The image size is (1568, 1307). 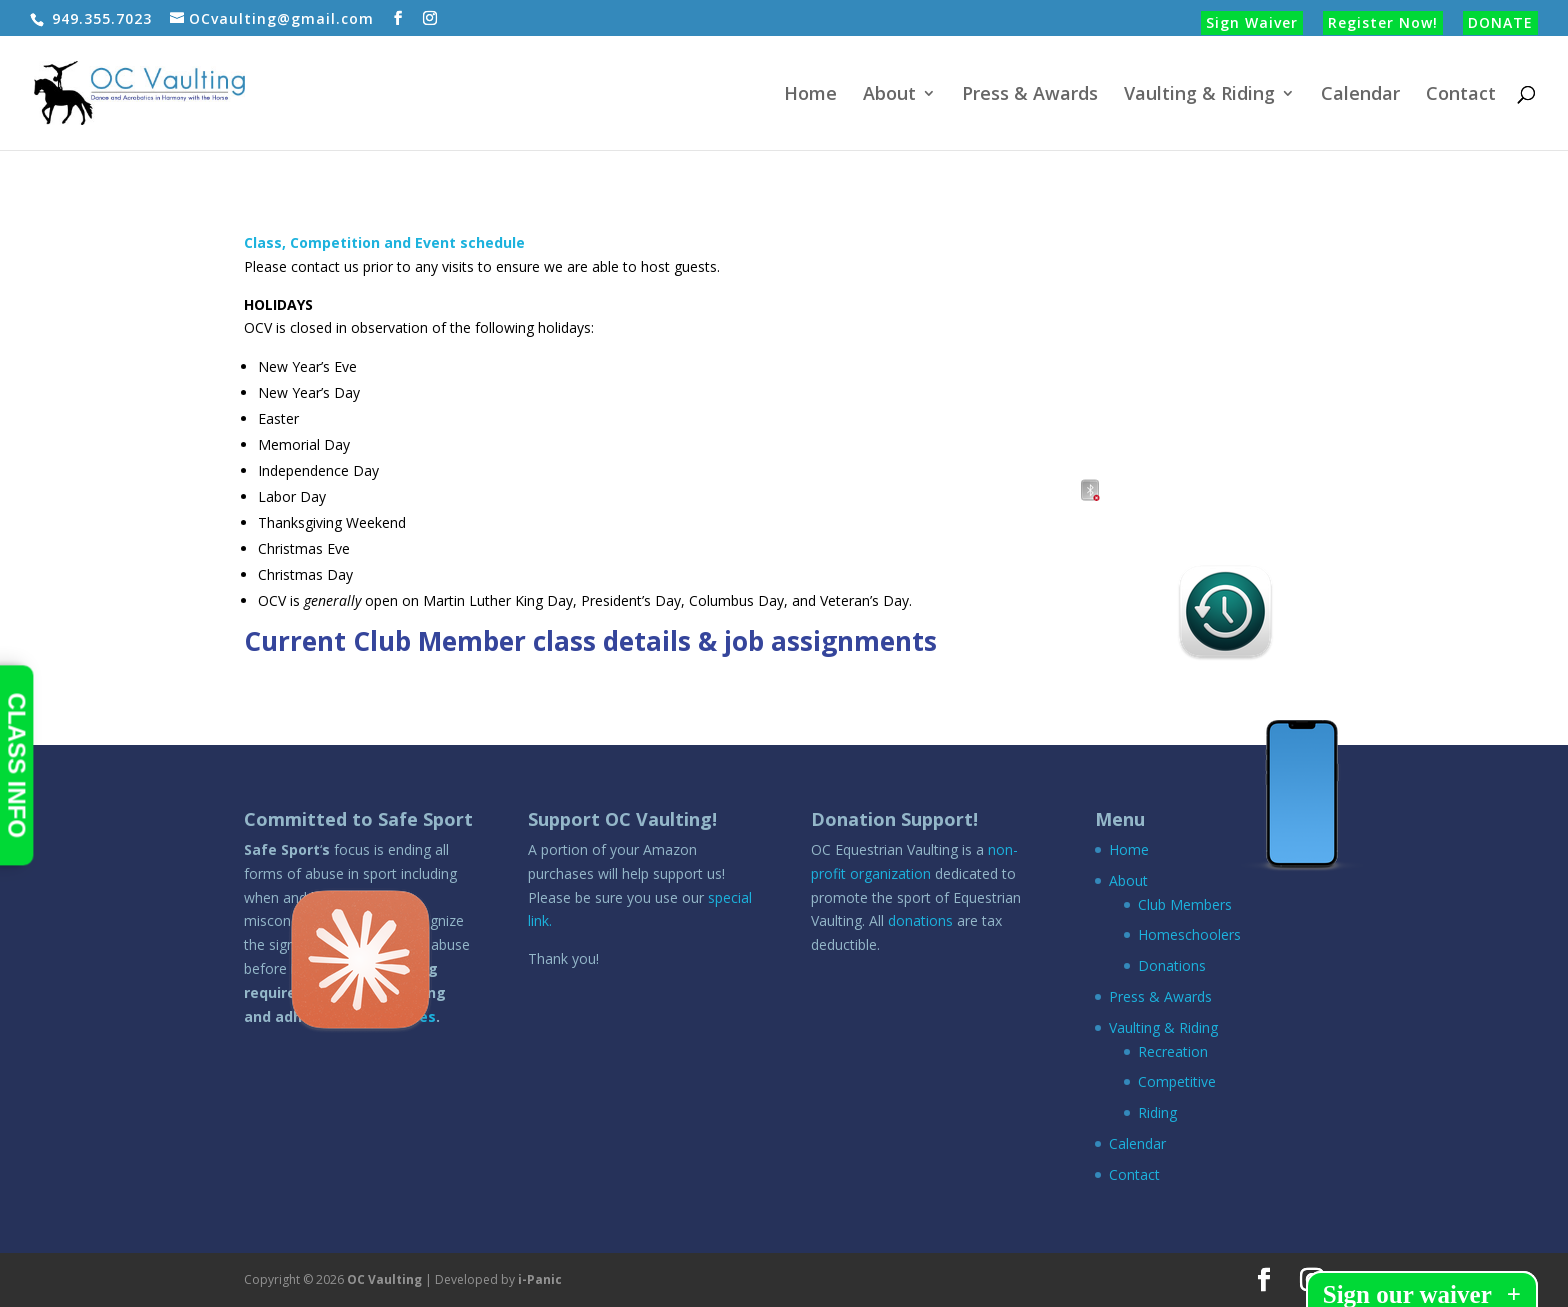 What do you see at coordinates (1090, 490) in the screenshot?
I see `bluetooth is currently disabled` at bounding box center [1090, 490].